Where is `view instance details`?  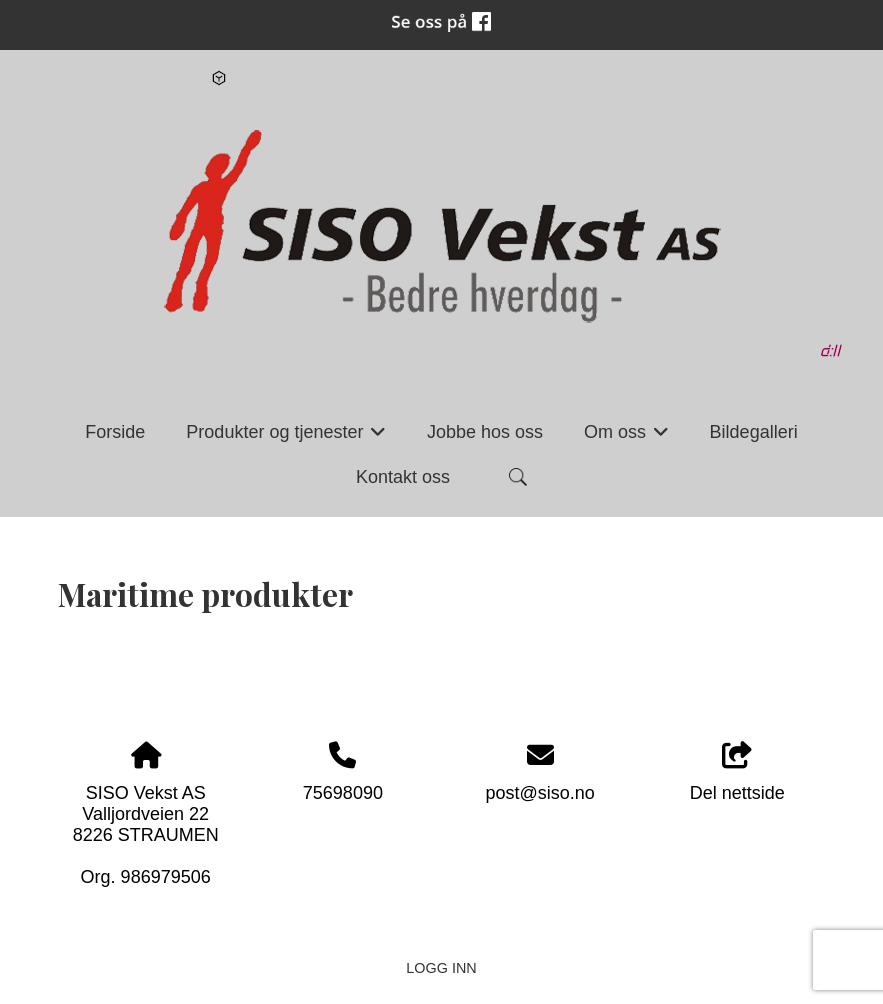 view instance details is located at coordinates (219, 78).